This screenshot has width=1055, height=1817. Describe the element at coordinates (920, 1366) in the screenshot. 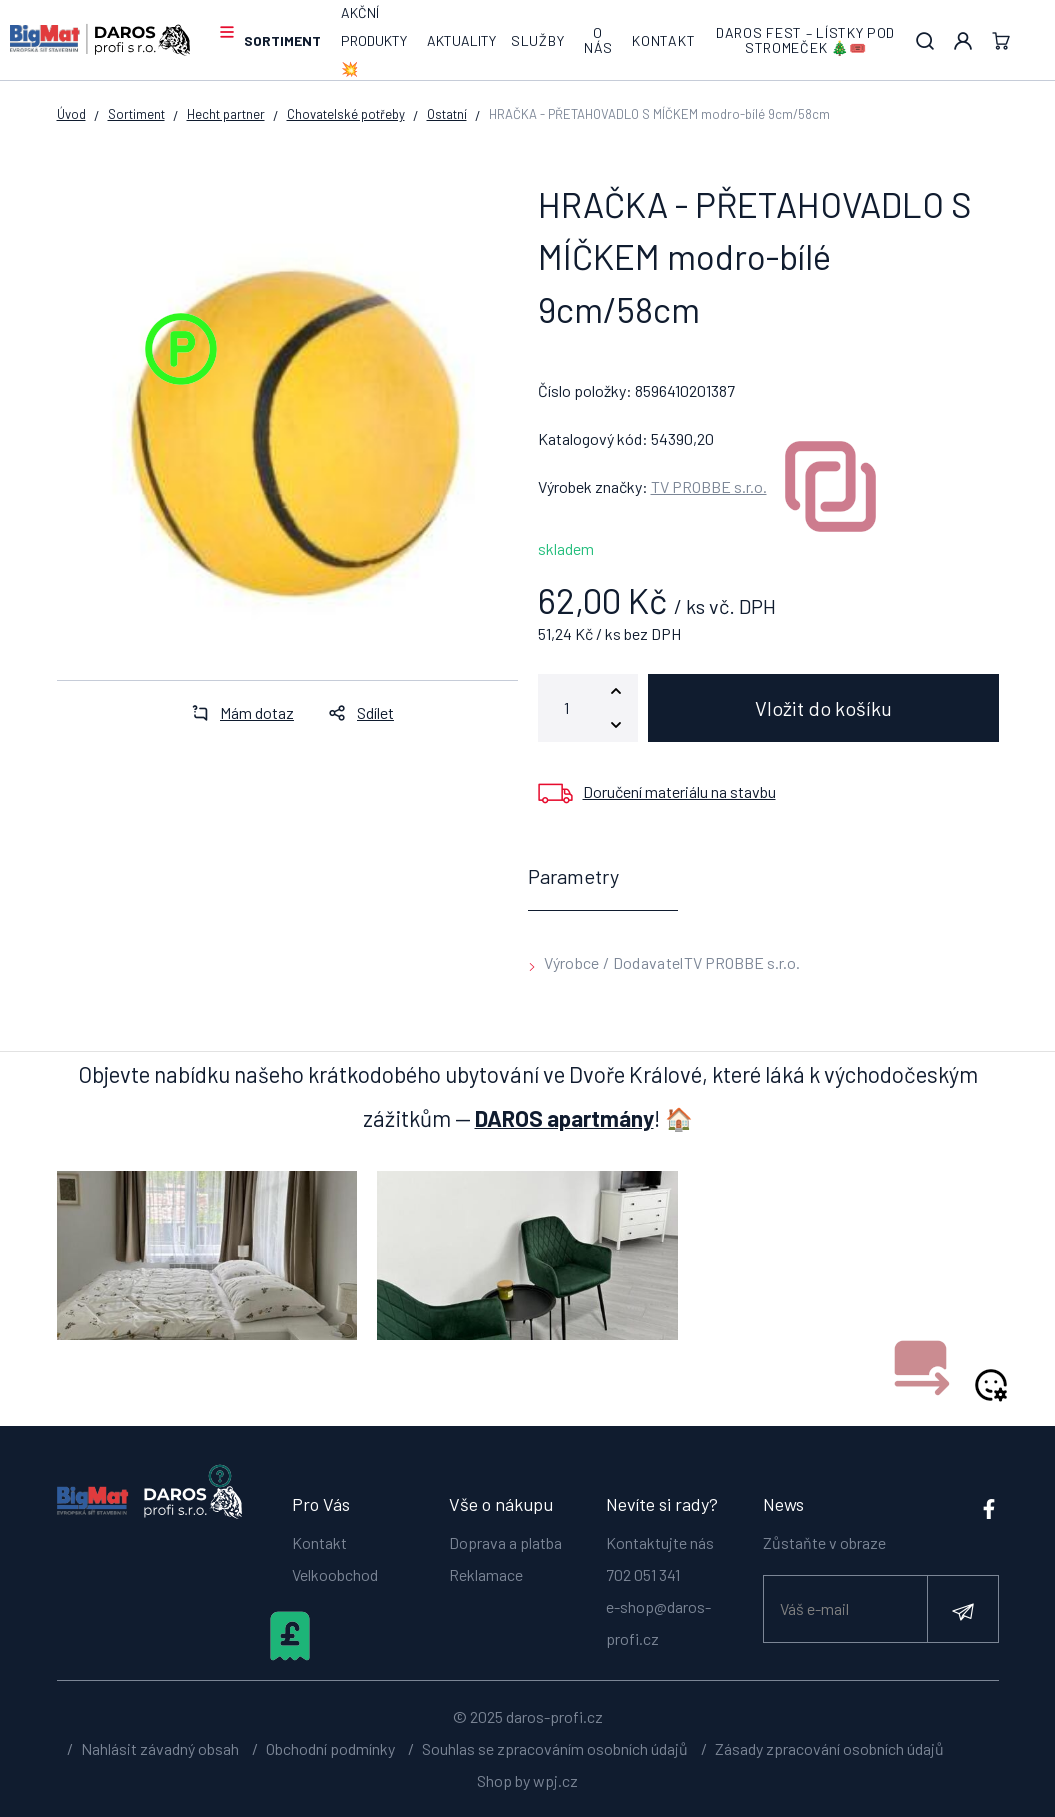

I see `auto-fit content to the right edge` at that location.